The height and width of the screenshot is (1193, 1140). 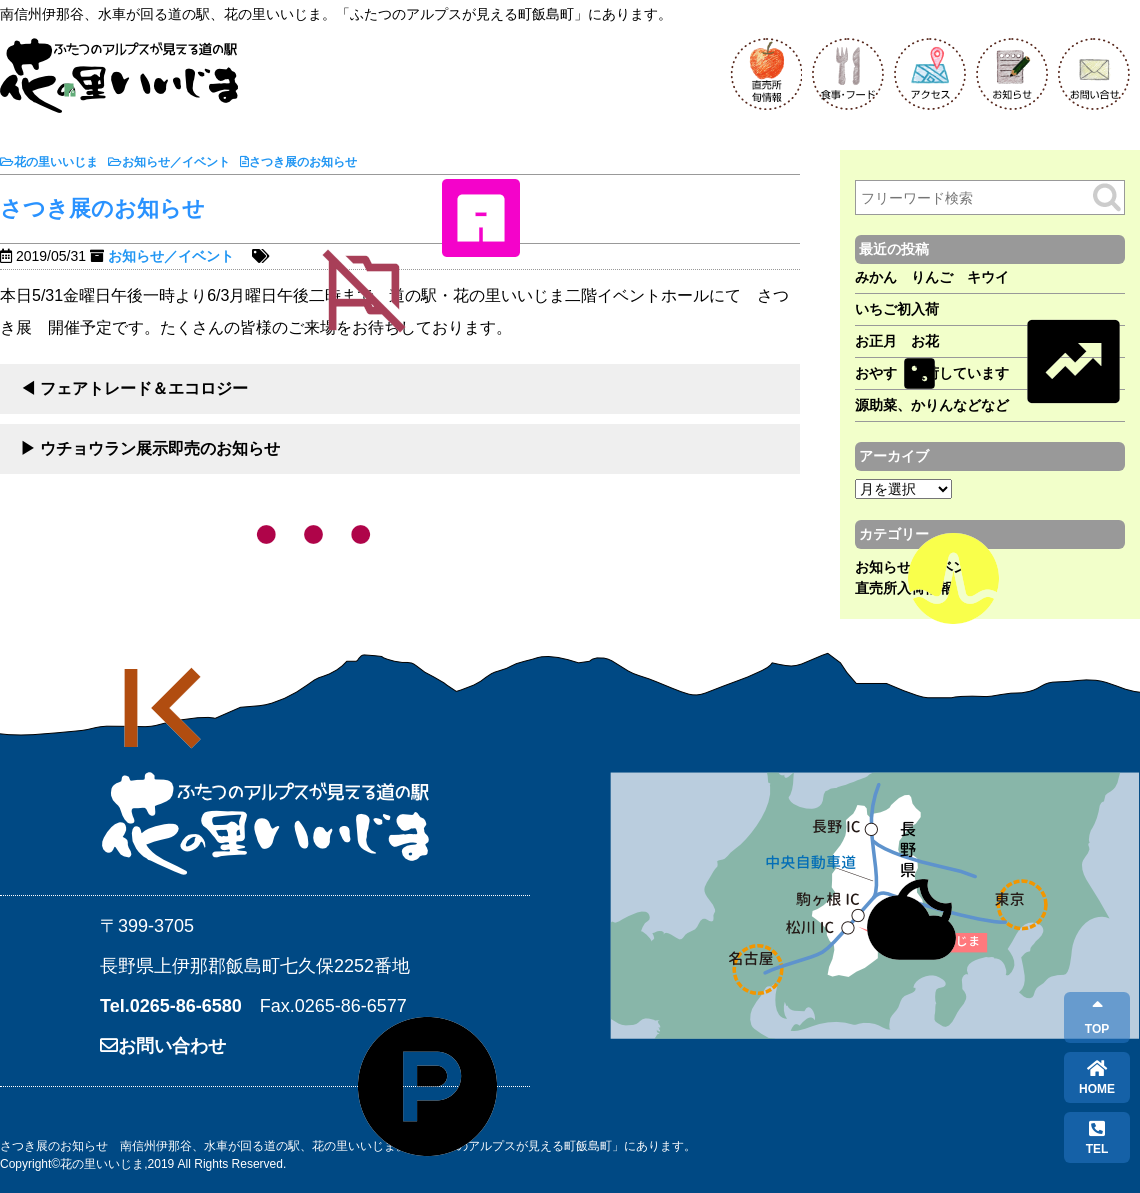 What do you see at coordinates (313, 534) in the screenshot?
I see `access more options or actions` at bounding box center [313, 534].